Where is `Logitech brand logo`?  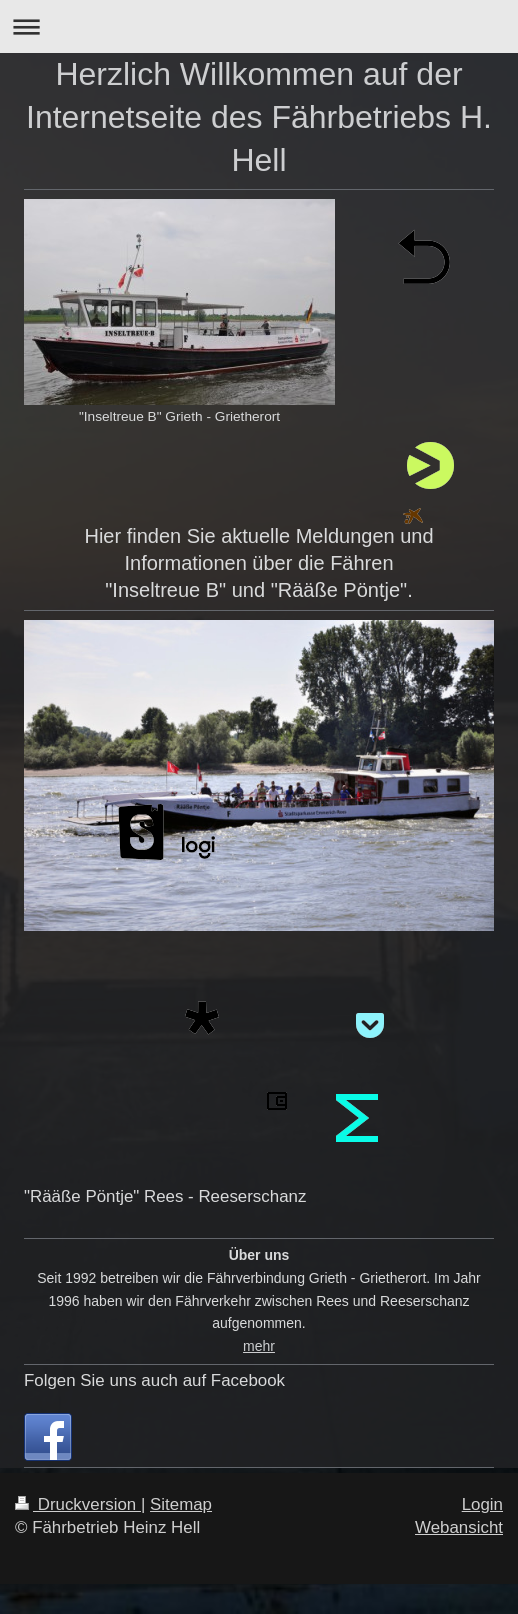
Logitech brand logo is located at coordinates (198, 847).